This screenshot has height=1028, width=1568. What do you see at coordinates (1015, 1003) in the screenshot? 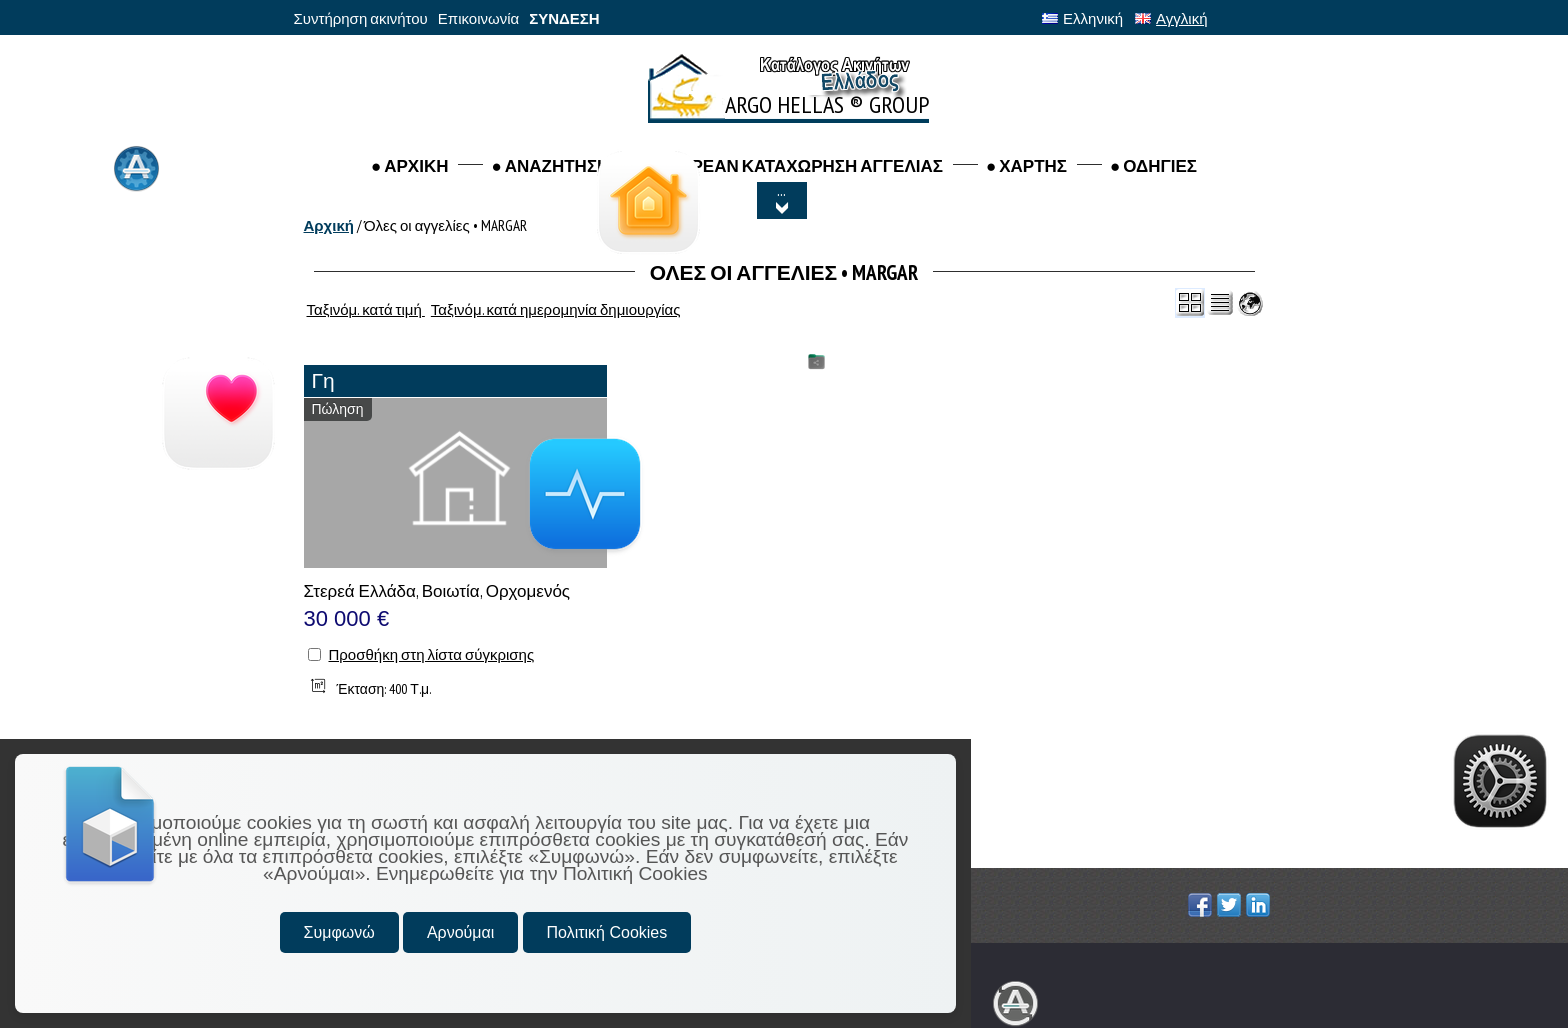
I see `open the software update manager` at bounding box center [1015, 1003].